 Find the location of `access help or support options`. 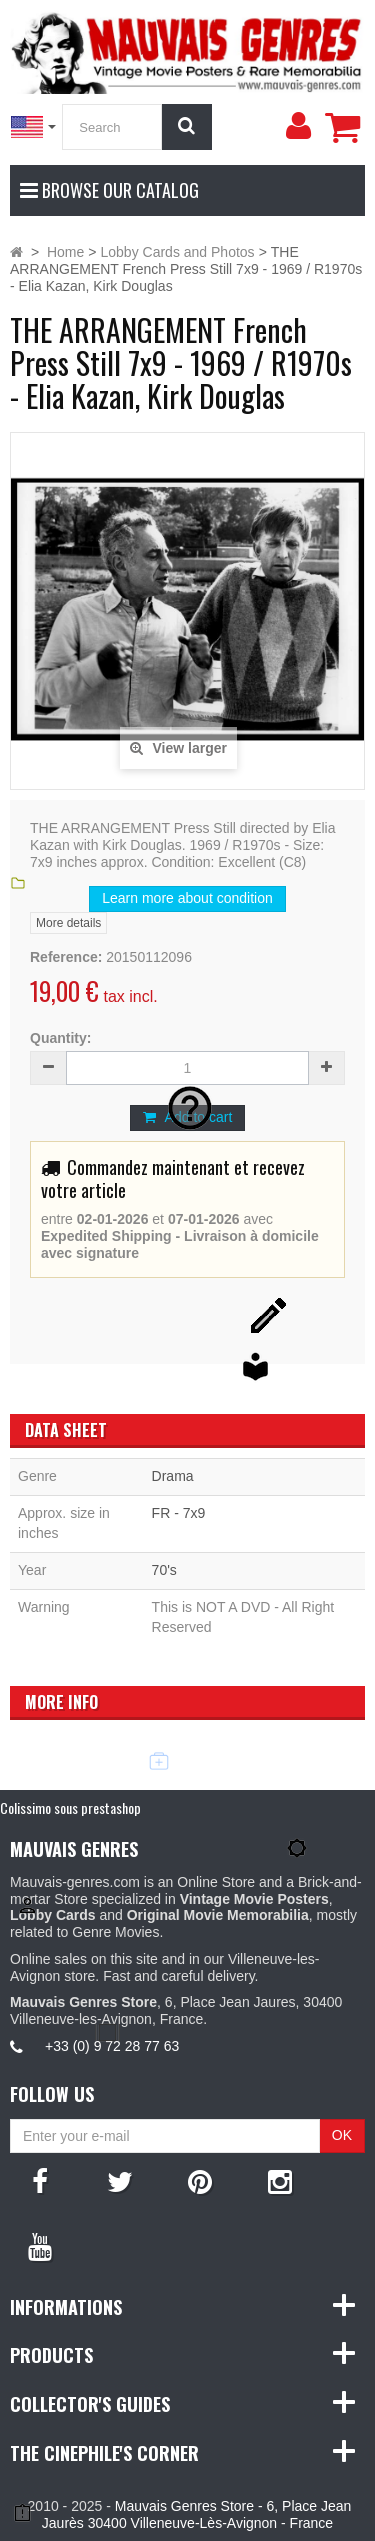

access help or support options is located at coordinates (190, 1108).